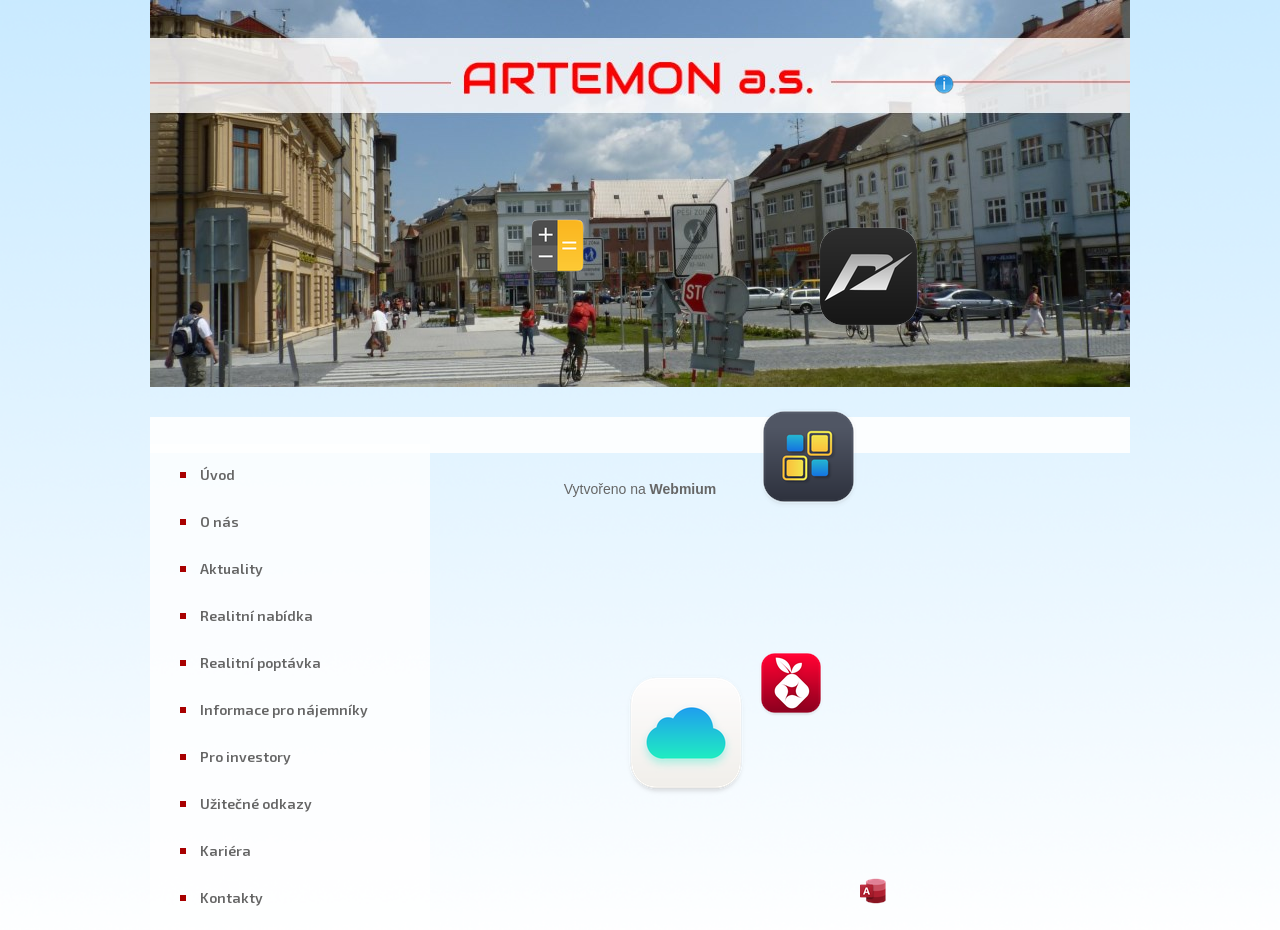 This screenshot has width=1280, height=930. What do you see at coordinates (868, 276) in the screenshot?
I see `launch need for speed shift racing game` at bounding box center [868, 276].